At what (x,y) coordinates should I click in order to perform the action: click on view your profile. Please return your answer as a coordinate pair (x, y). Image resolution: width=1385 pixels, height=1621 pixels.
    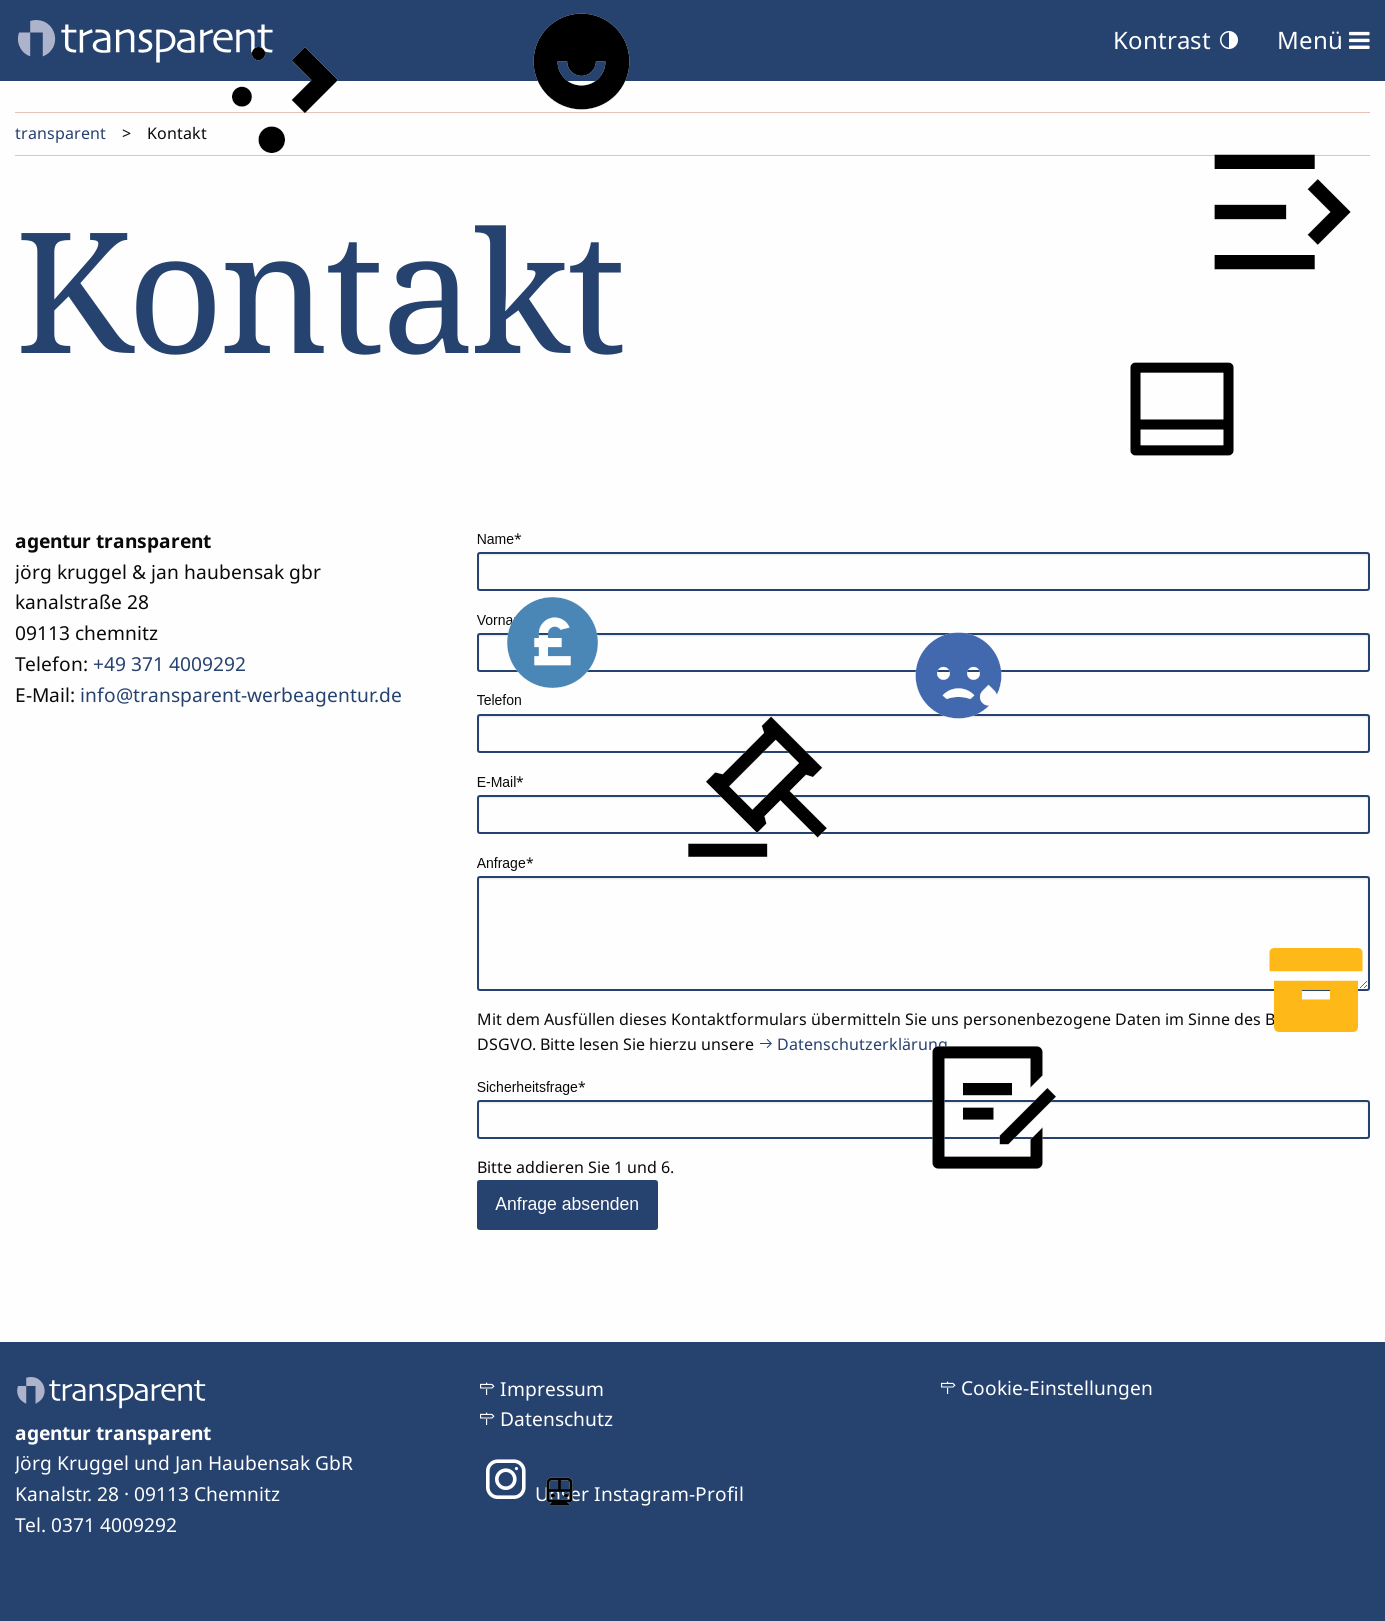
    Looking at the image, I should click on (581, 61).